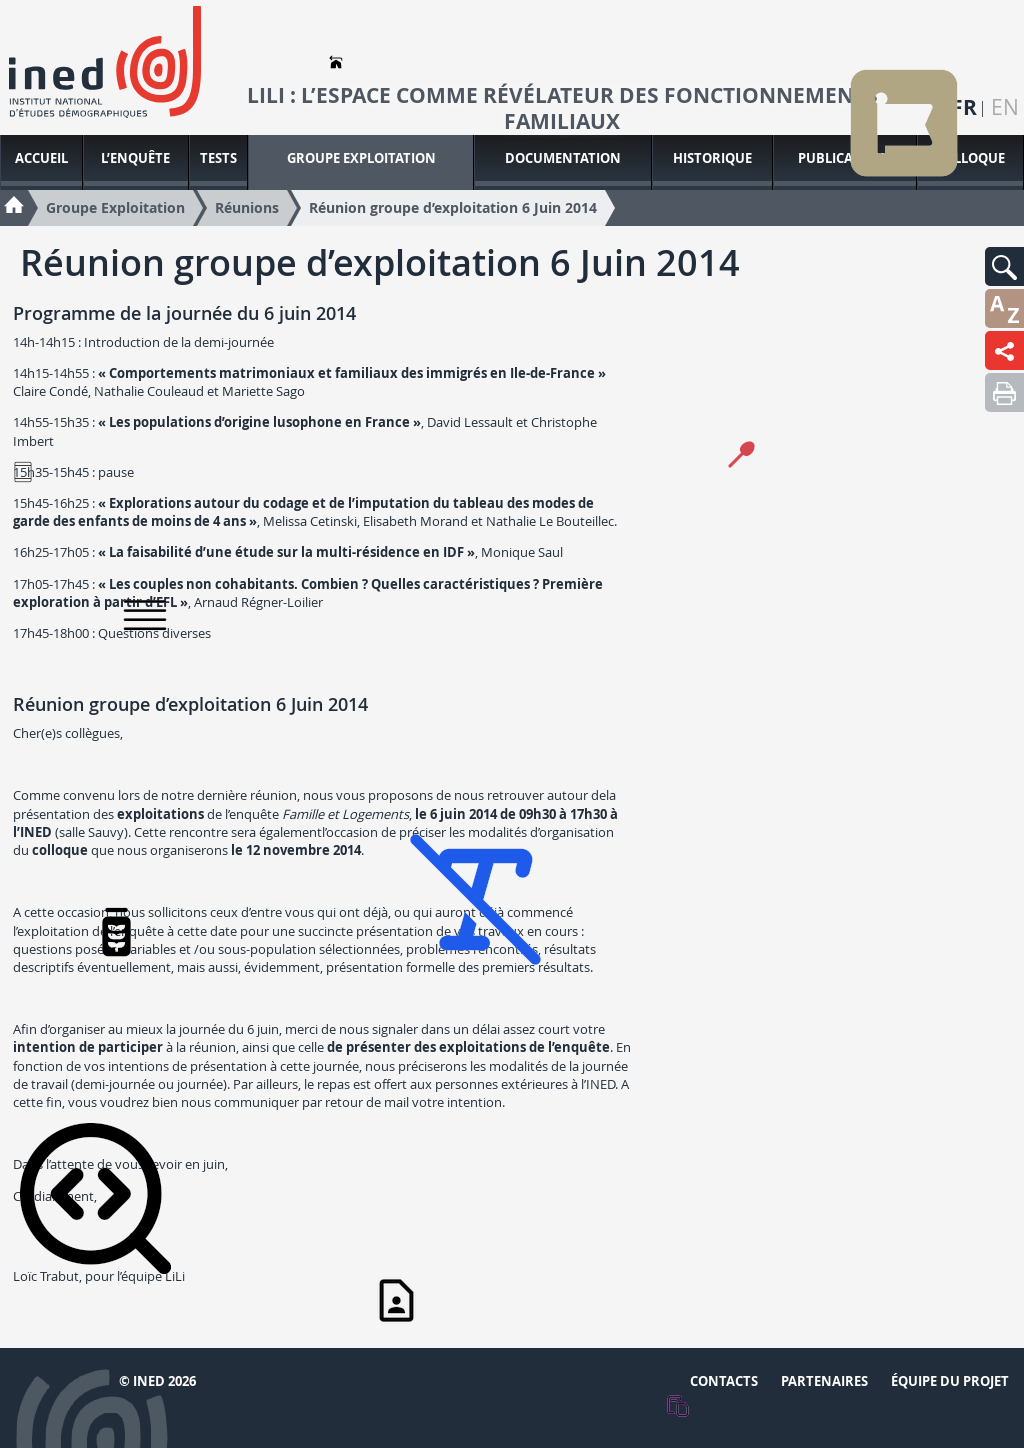 The height and width of the screenshot is (1448, 1024). What do you see at coordinates (23, 472) in the screenshot?
I see `switch to tablet view` at bounding box center [23, 472].